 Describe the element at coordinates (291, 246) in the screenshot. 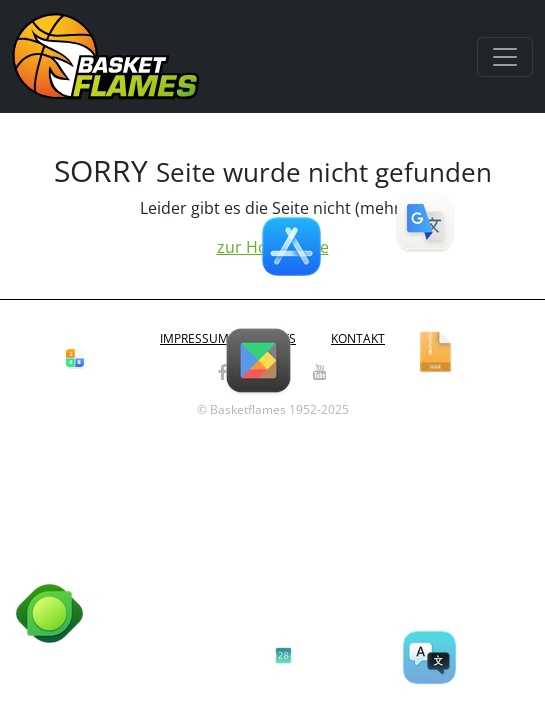

I see `open the app store to browse and download applications` at that location.